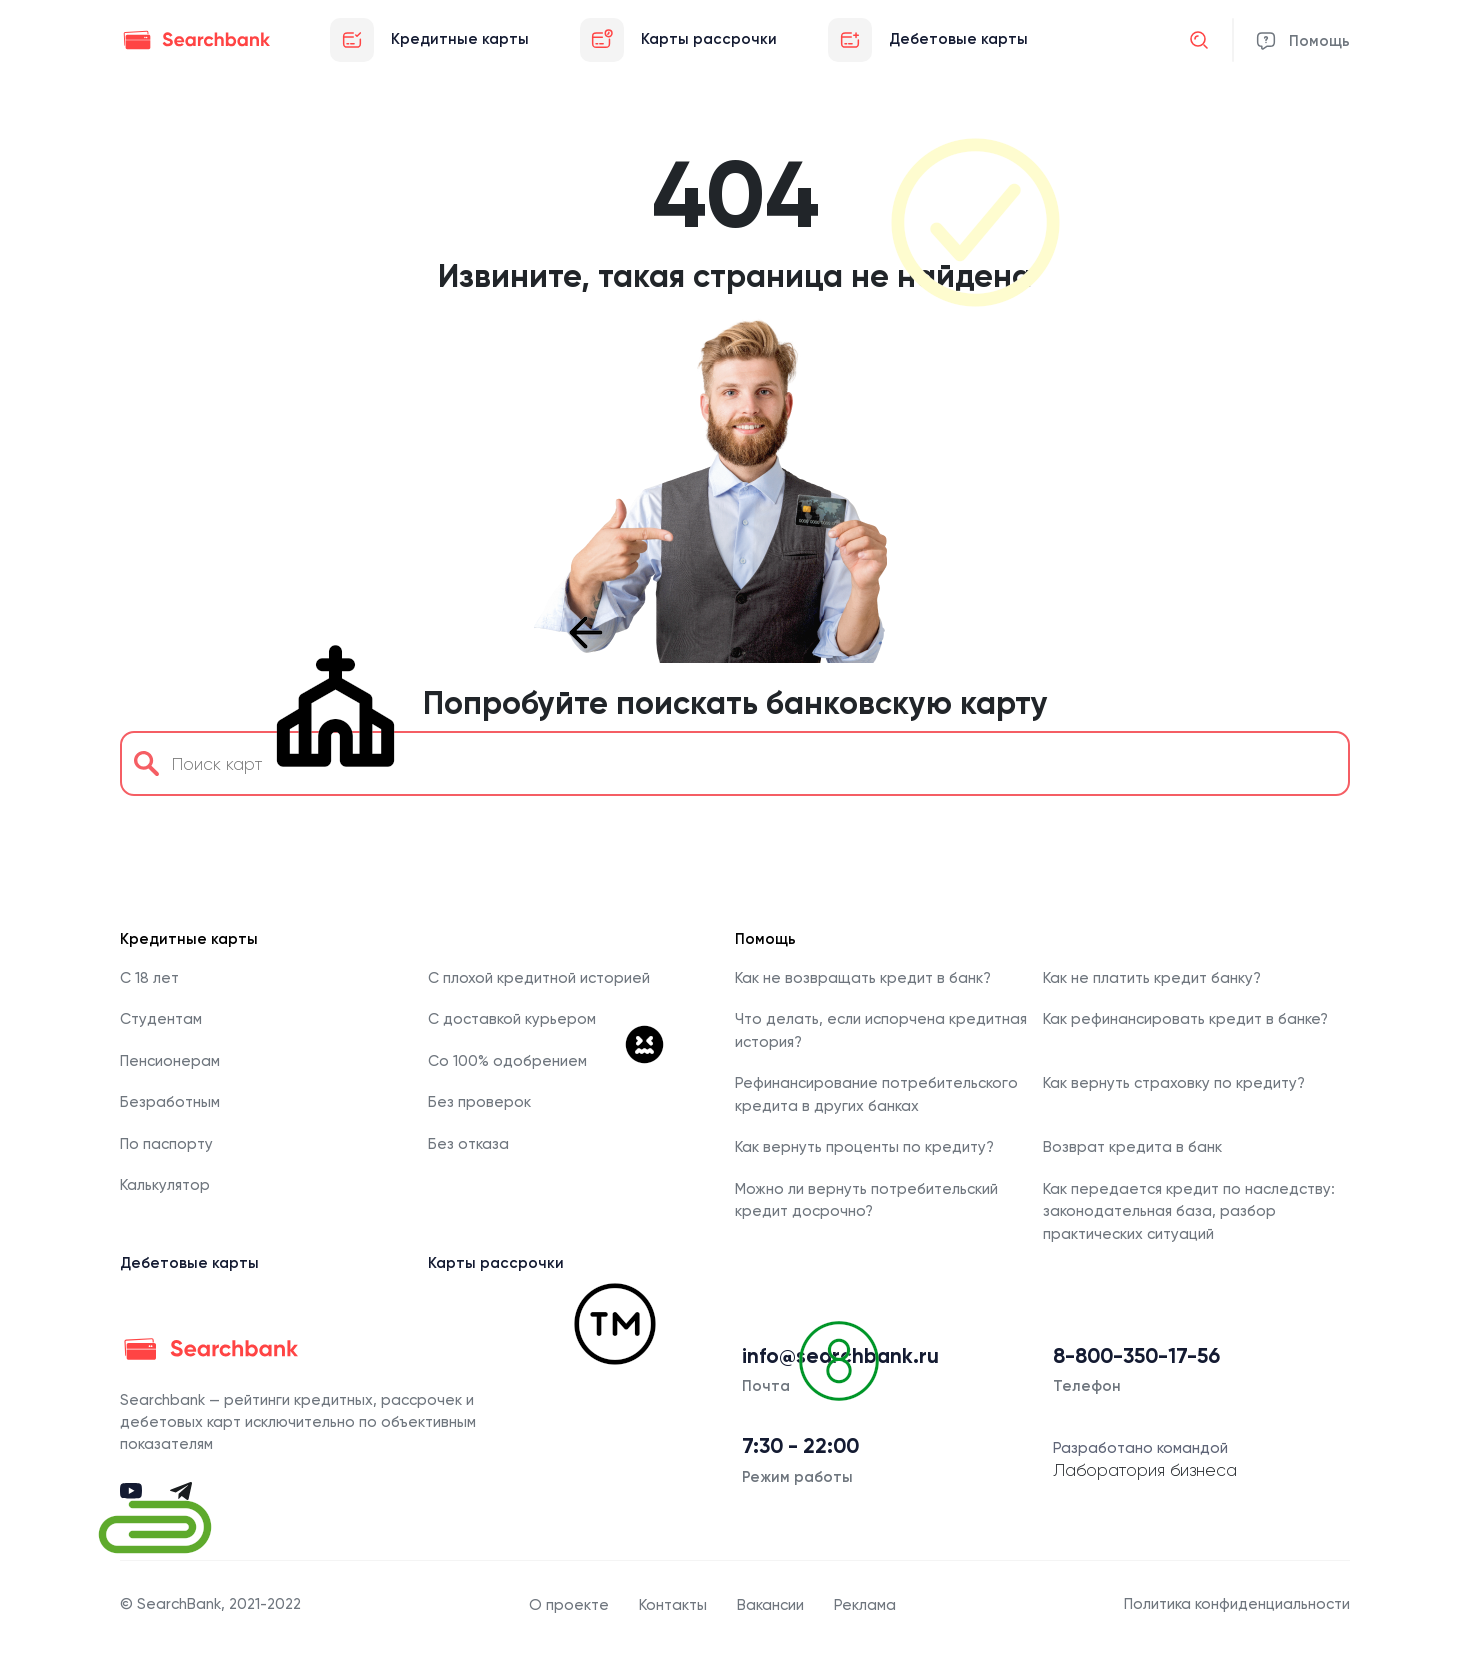 The image size is (1470, 1656). Describe the element at coordinates (155, 1527) in the screenshot. I see `attach a file to your message` at that location.